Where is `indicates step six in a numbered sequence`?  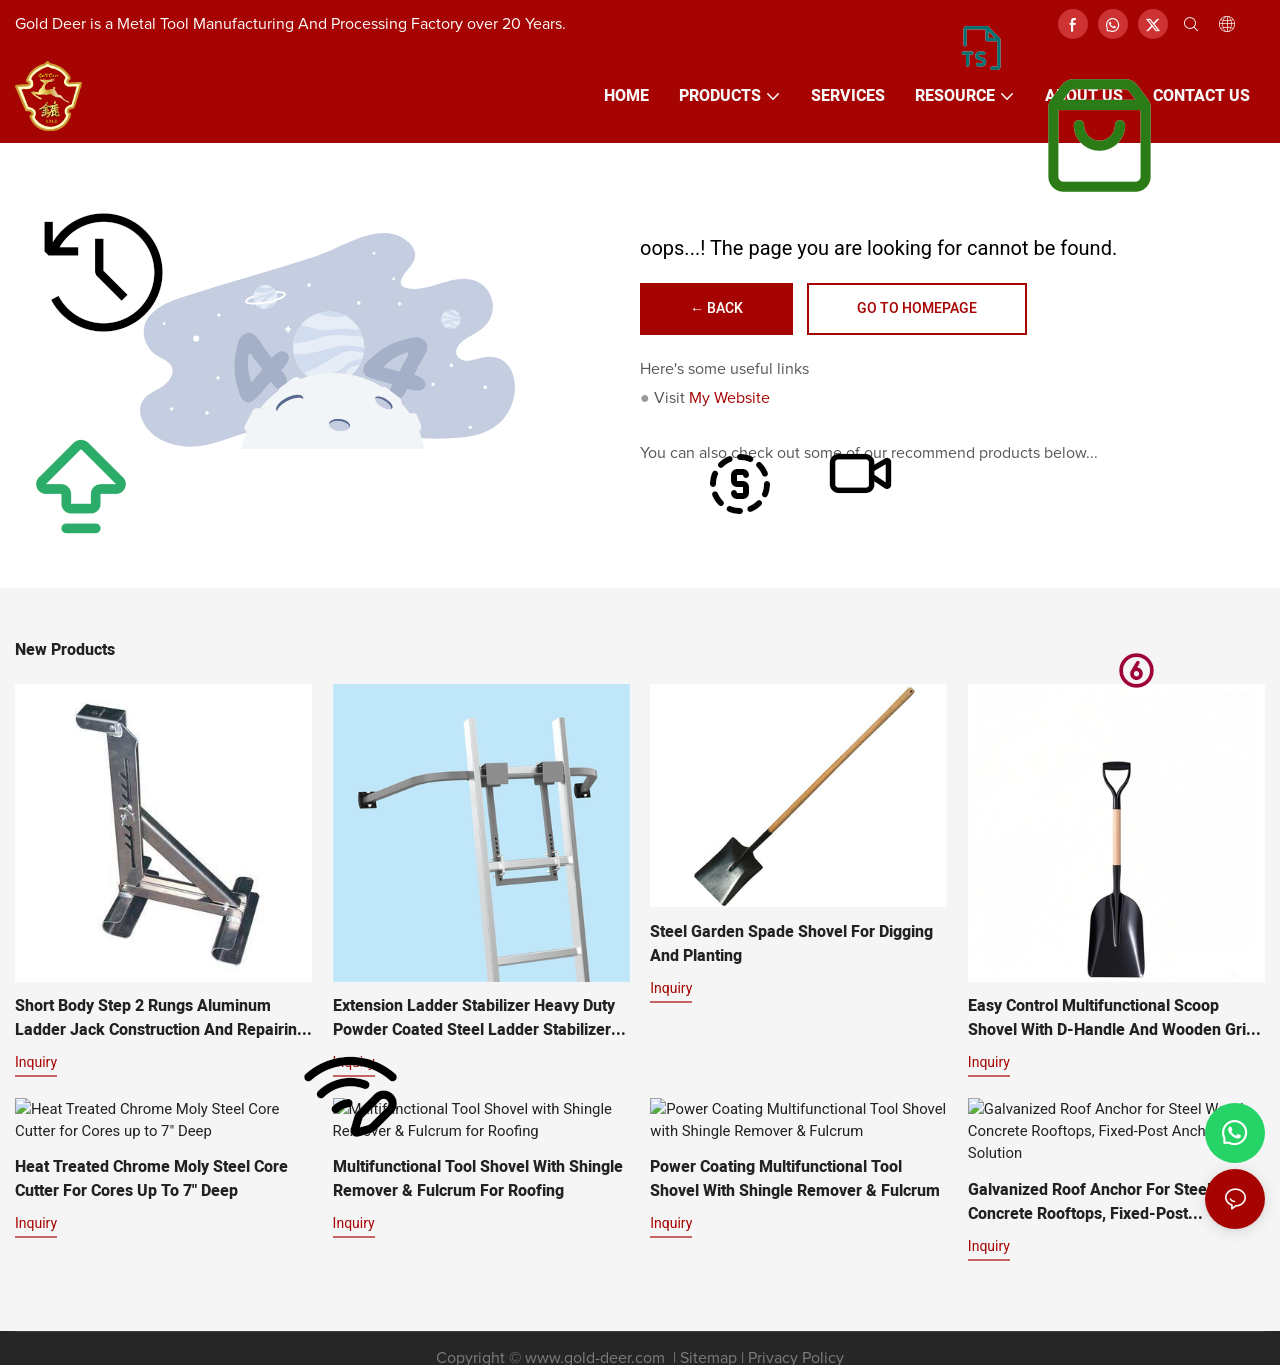 indicates step six in a numbered sequence is located at coordinates (1136, 670).